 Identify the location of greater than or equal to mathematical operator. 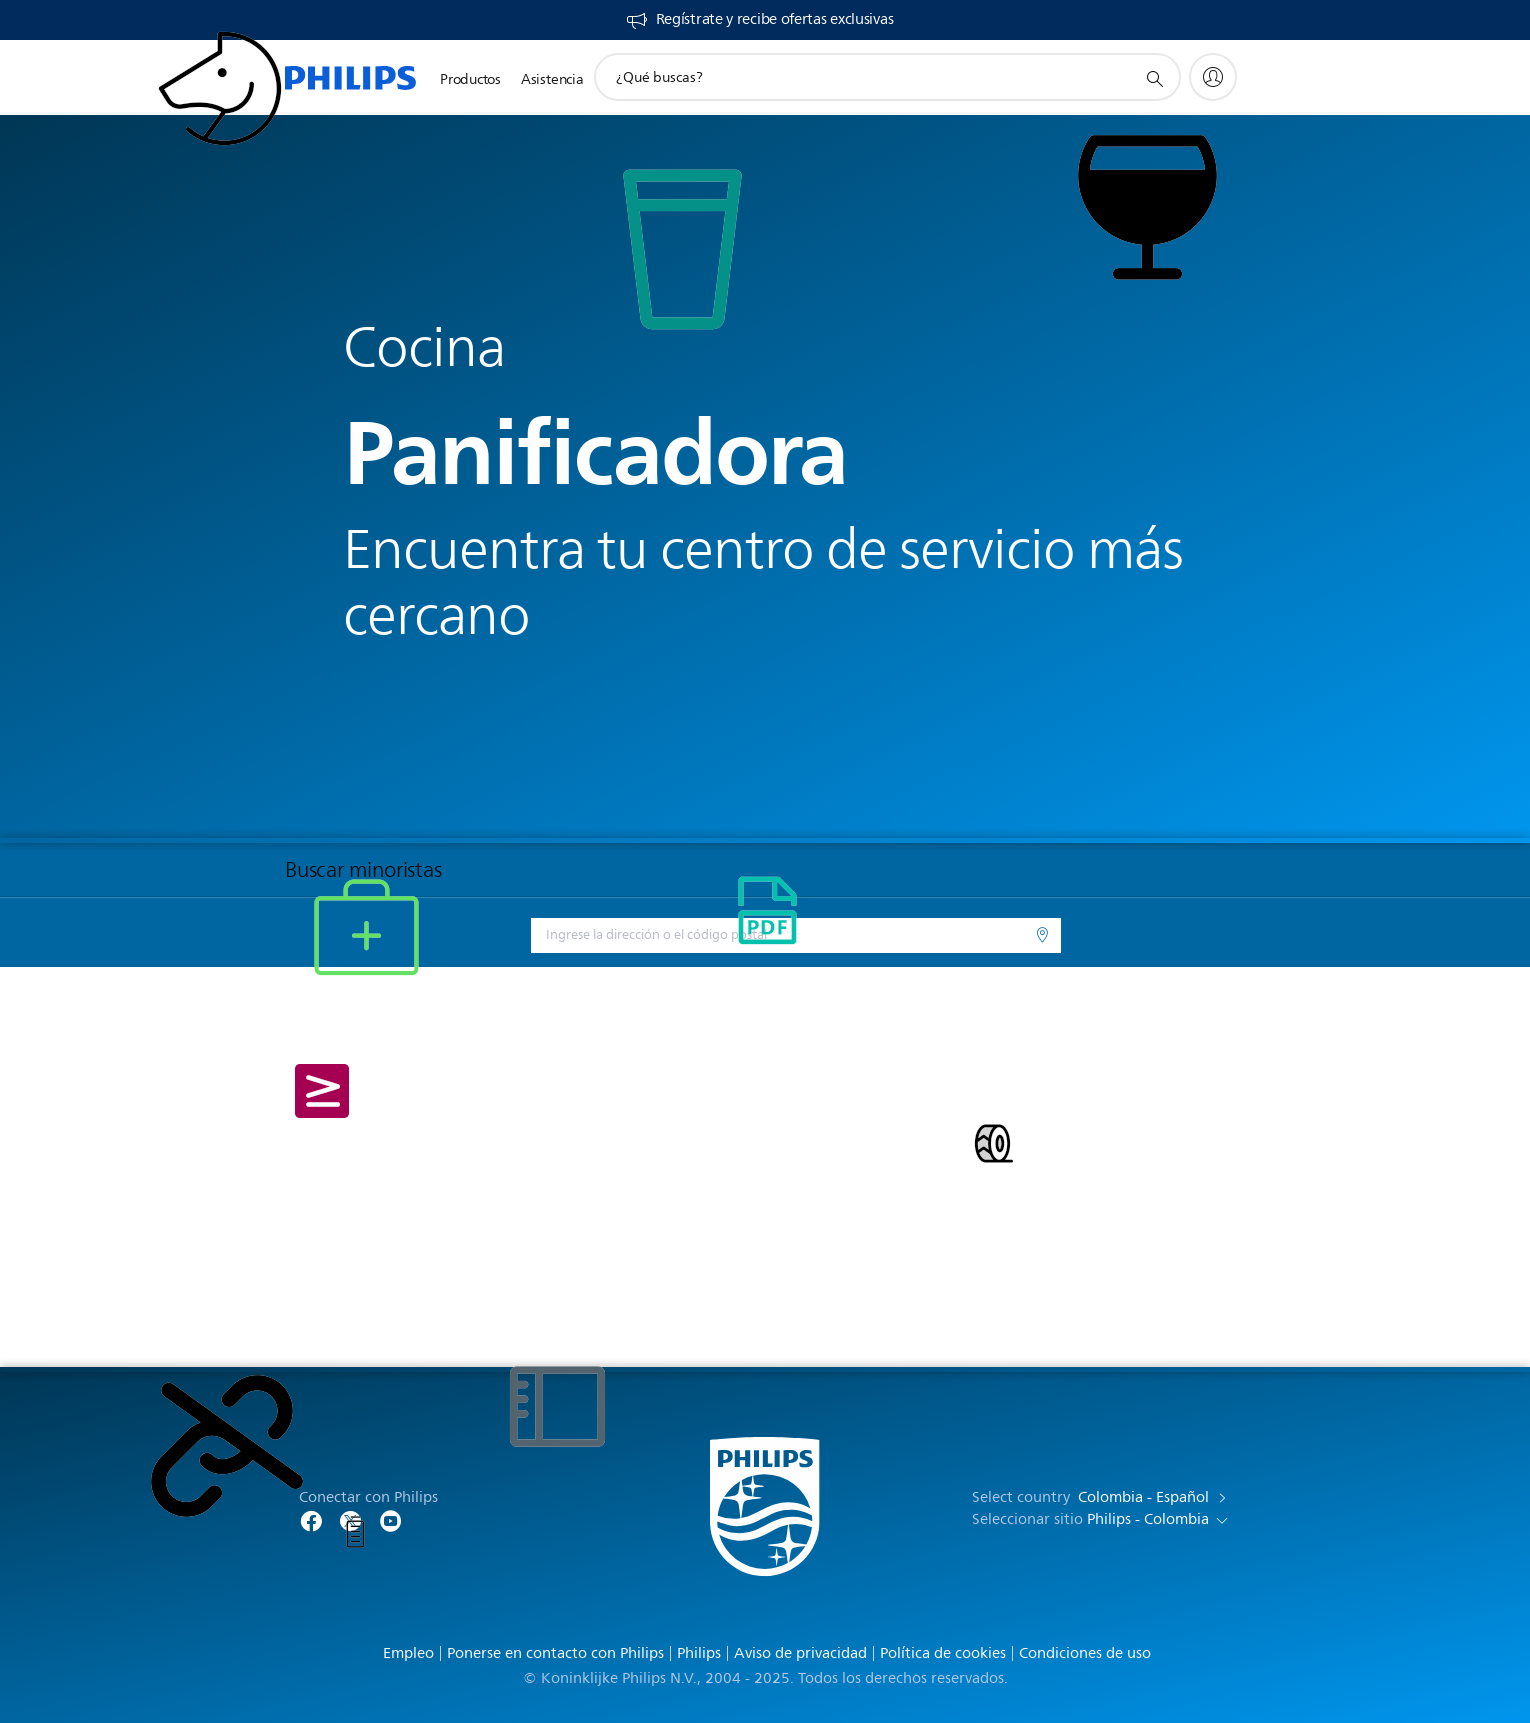
(322, 1091).